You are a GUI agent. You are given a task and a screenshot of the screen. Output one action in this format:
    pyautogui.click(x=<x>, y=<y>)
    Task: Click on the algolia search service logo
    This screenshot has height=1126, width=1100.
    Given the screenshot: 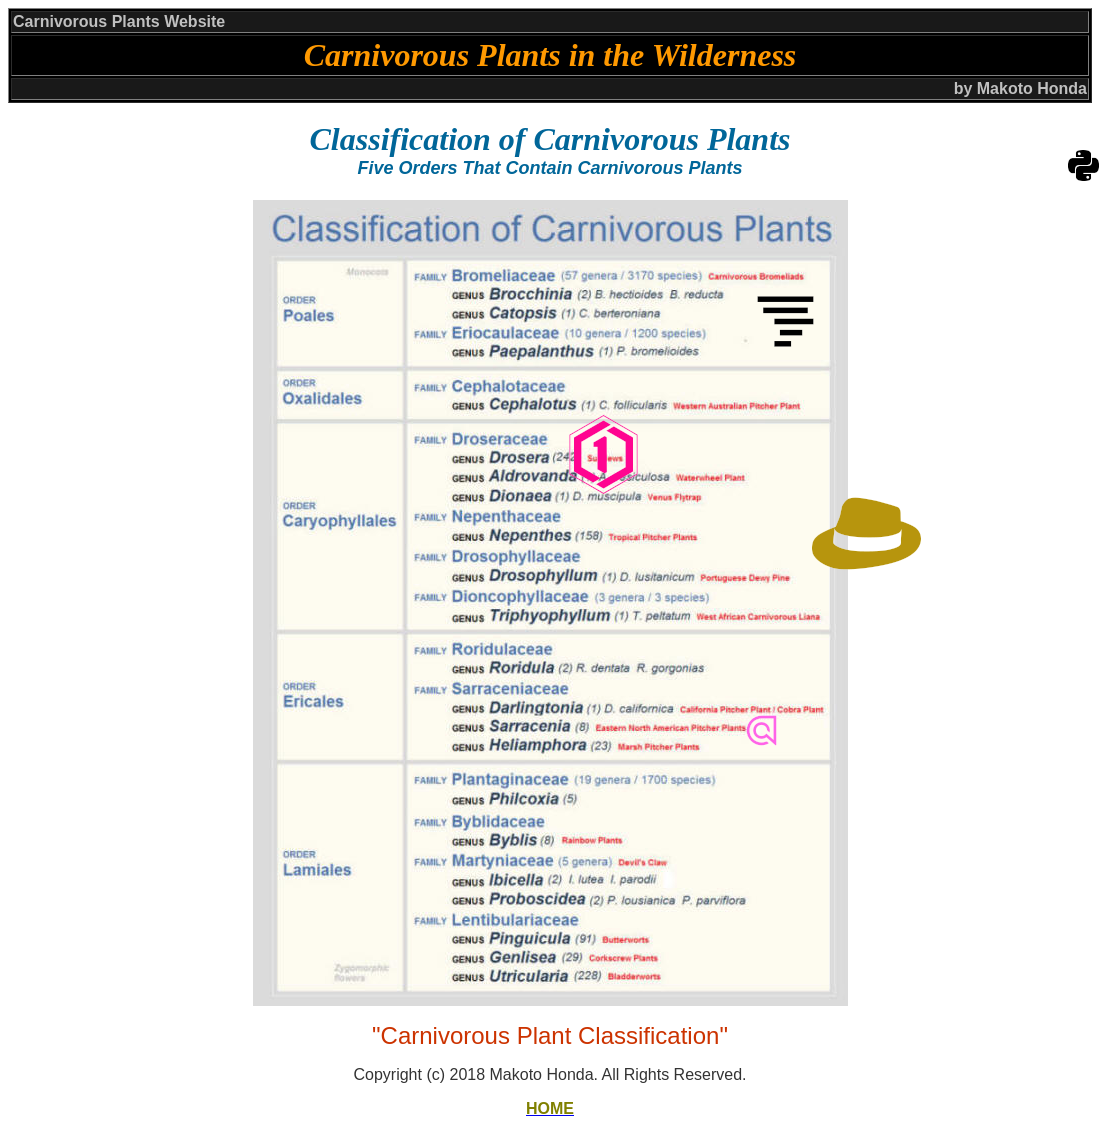 What is the action you would take?
    pyautogui.click(x=761, y=730)
    